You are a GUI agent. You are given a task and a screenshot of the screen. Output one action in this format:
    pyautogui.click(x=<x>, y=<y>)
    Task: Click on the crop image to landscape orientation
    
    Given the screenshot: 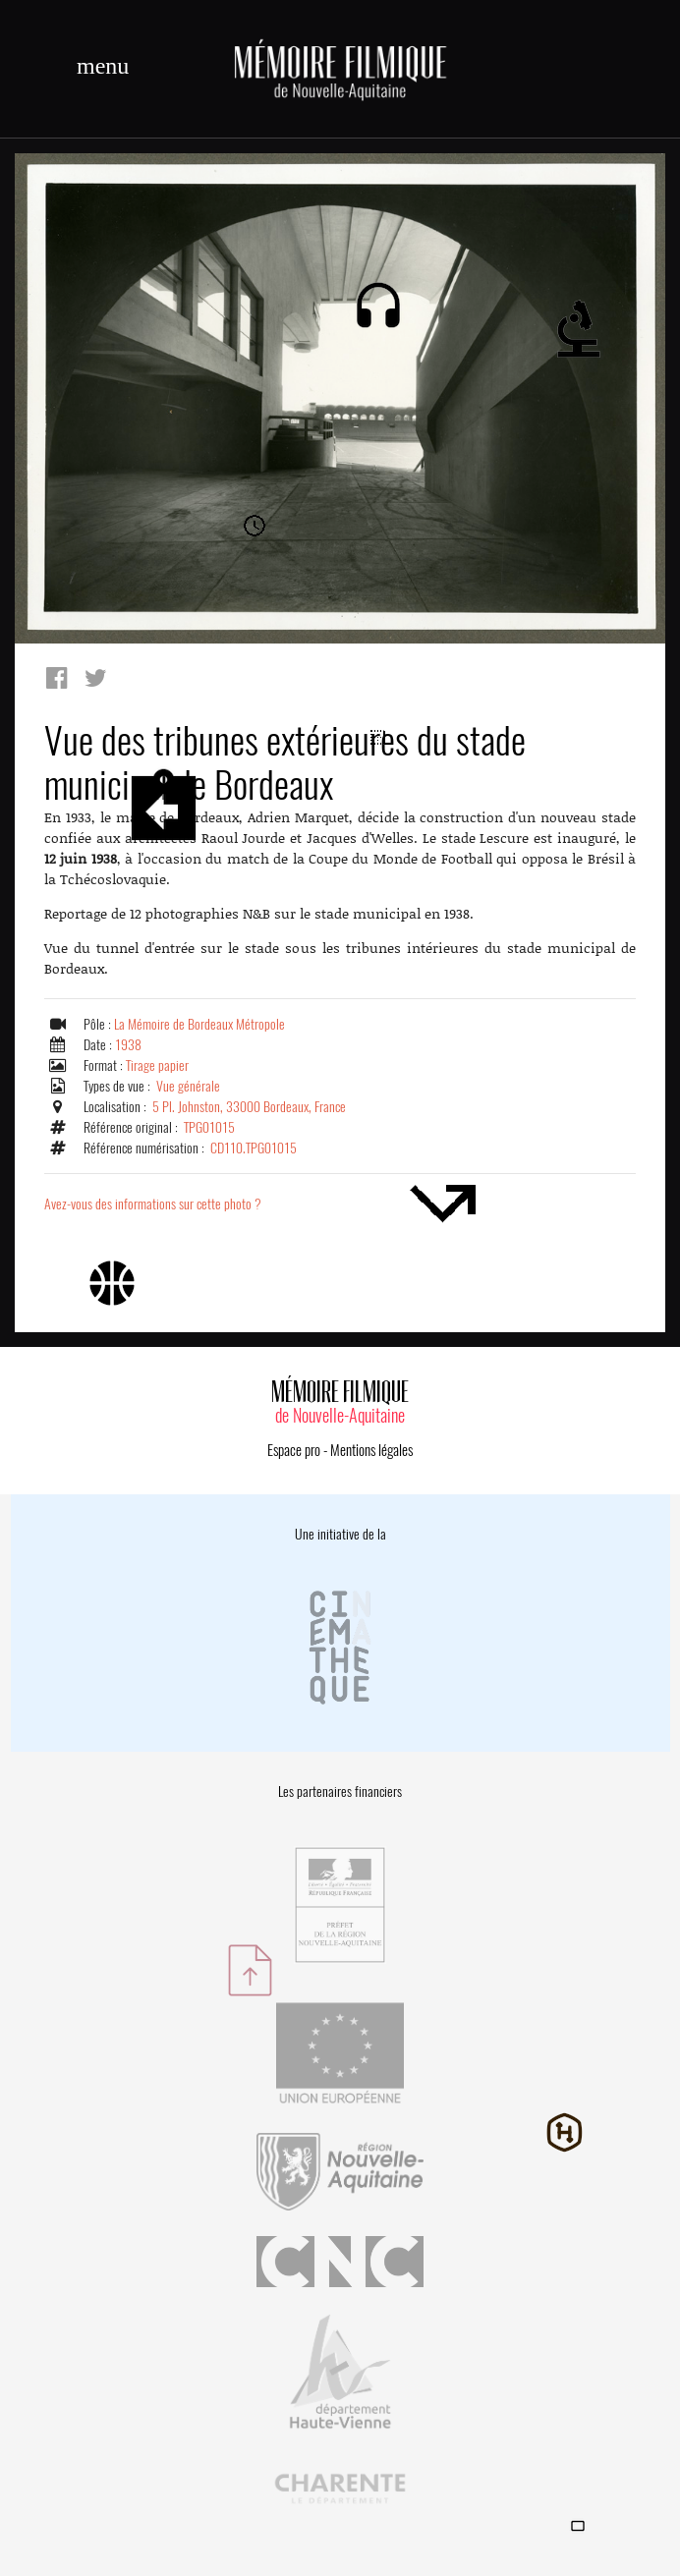 What is the action you would take?
    pyautogui.click(x=578, y=2526)
    